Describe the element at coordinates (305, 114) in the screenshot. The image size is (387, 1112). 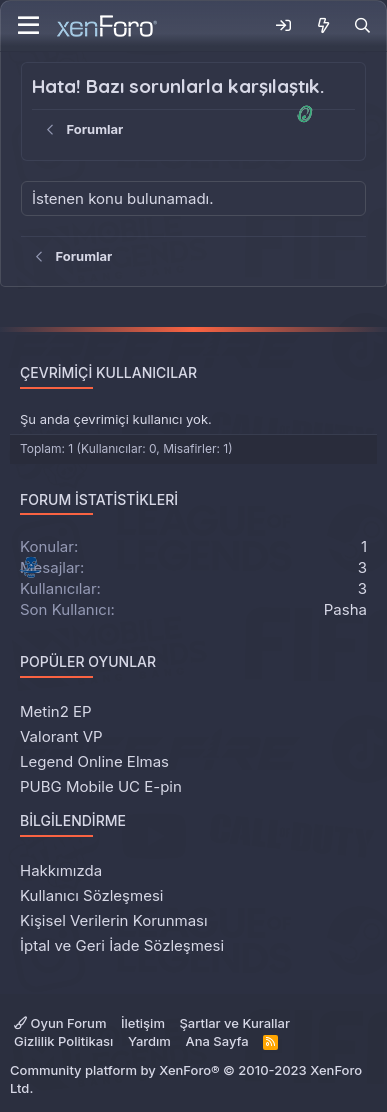
I see `access a portal or gateway feature` at that location.